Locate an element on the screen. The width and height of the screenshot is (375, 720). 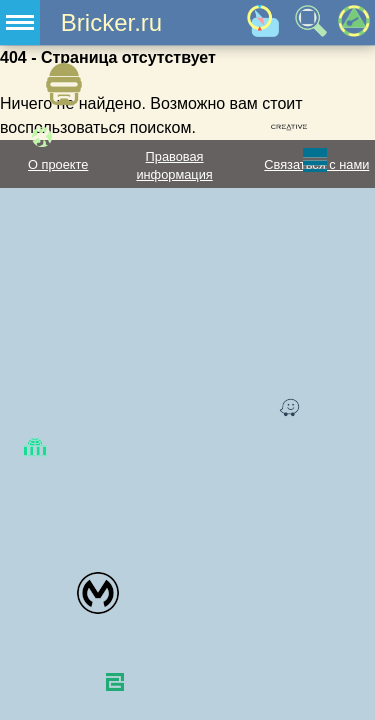
creative technology company logo is located at coordinates (289, 127).